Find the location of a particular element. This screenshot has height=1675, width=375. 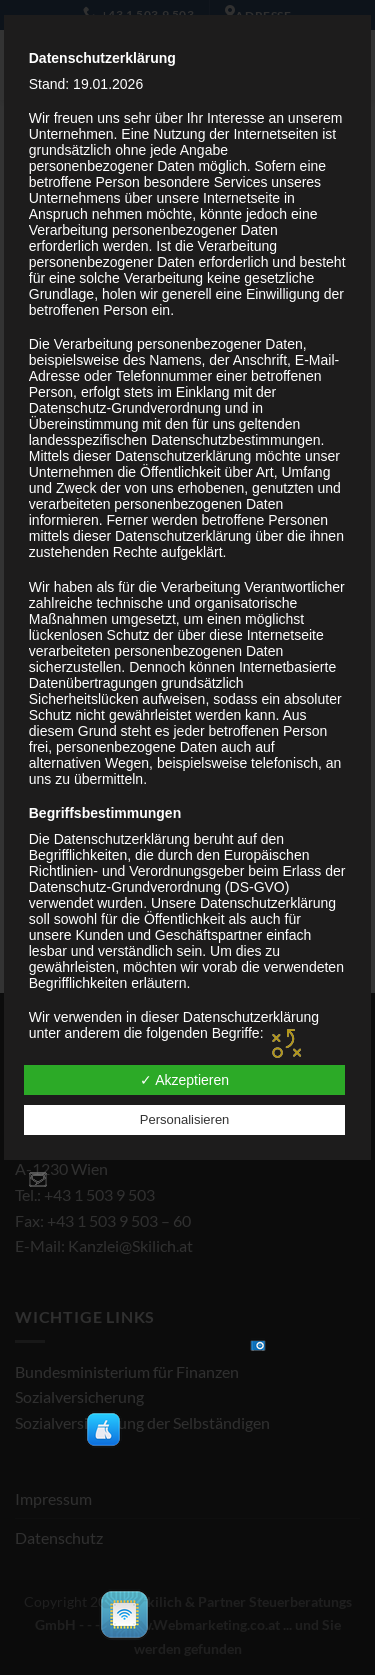

view game plan or strategy is located at coordinates (285, 1043).